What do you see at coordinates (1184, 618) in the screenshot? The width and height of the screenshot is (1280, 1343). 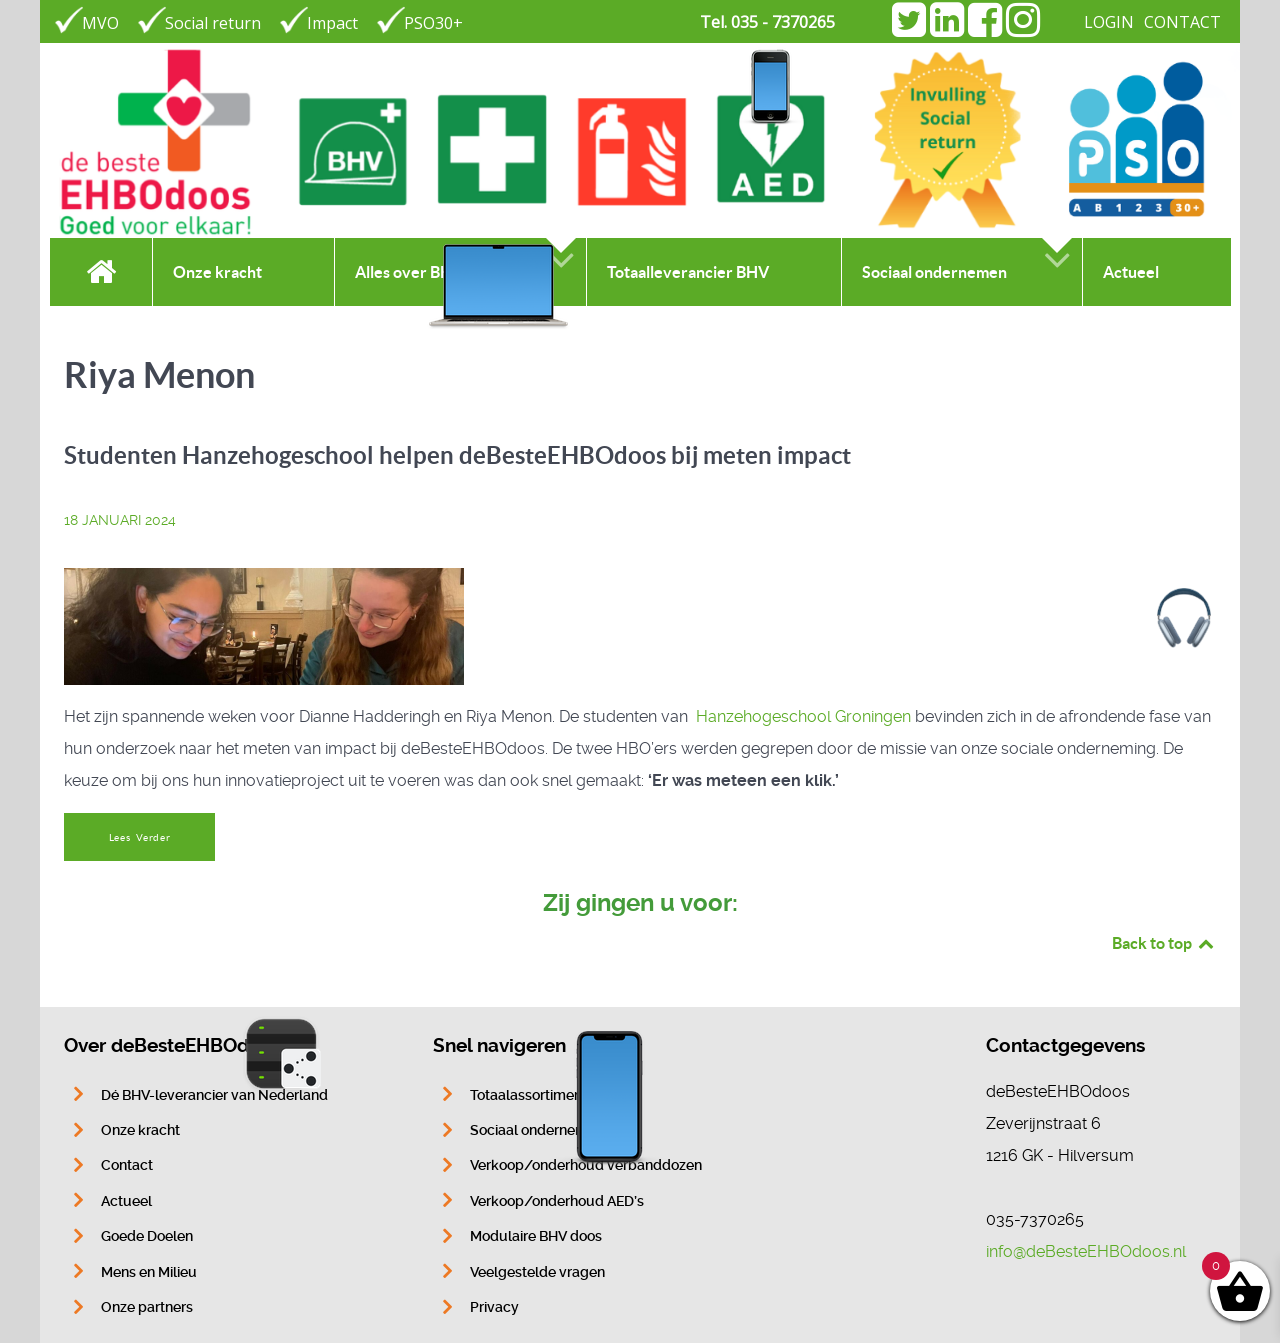 I see `bluetooth headphones connected` at bounding box center [1184, 618].